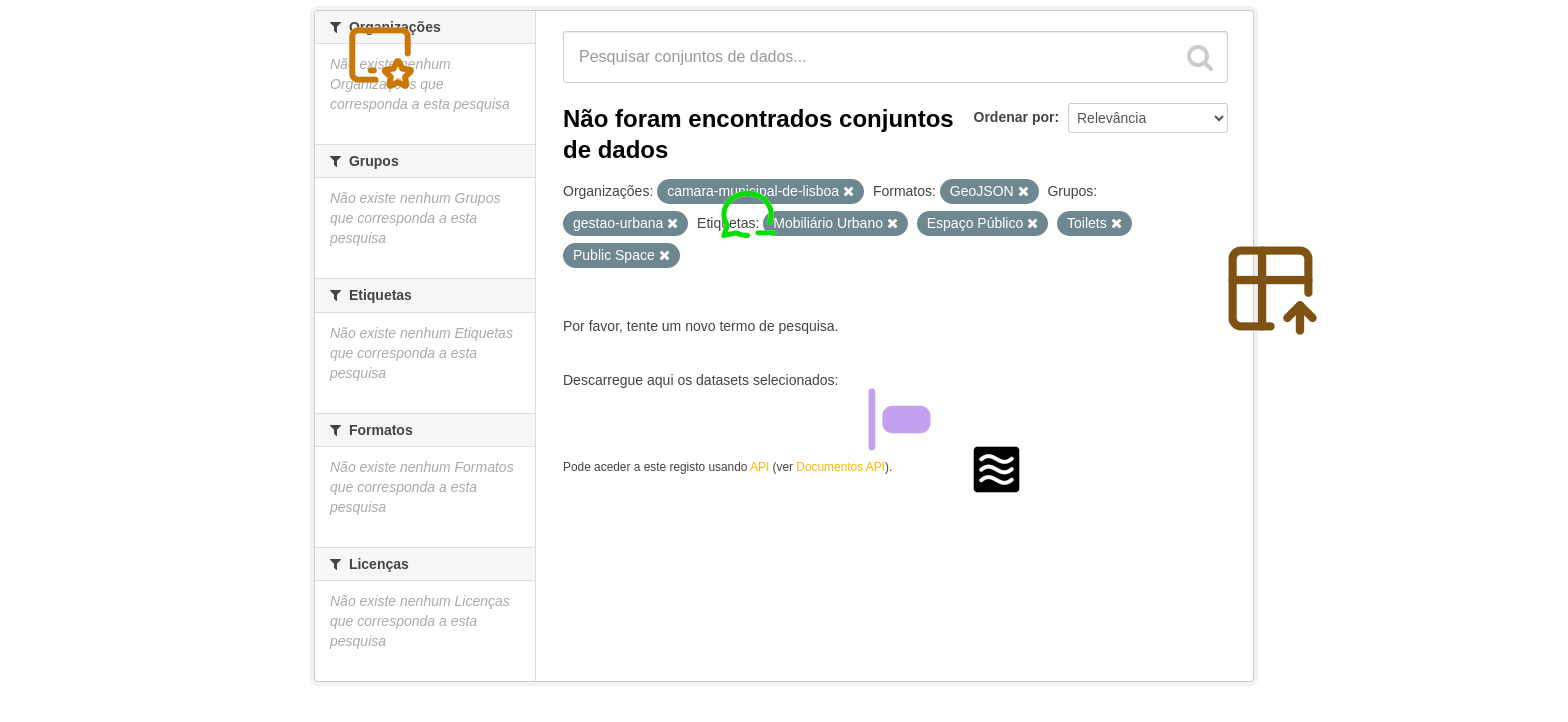 The height and width of the screenshot is (722, 1568). I want to click on mark this tablet as a favorite device, so click(380, 55).